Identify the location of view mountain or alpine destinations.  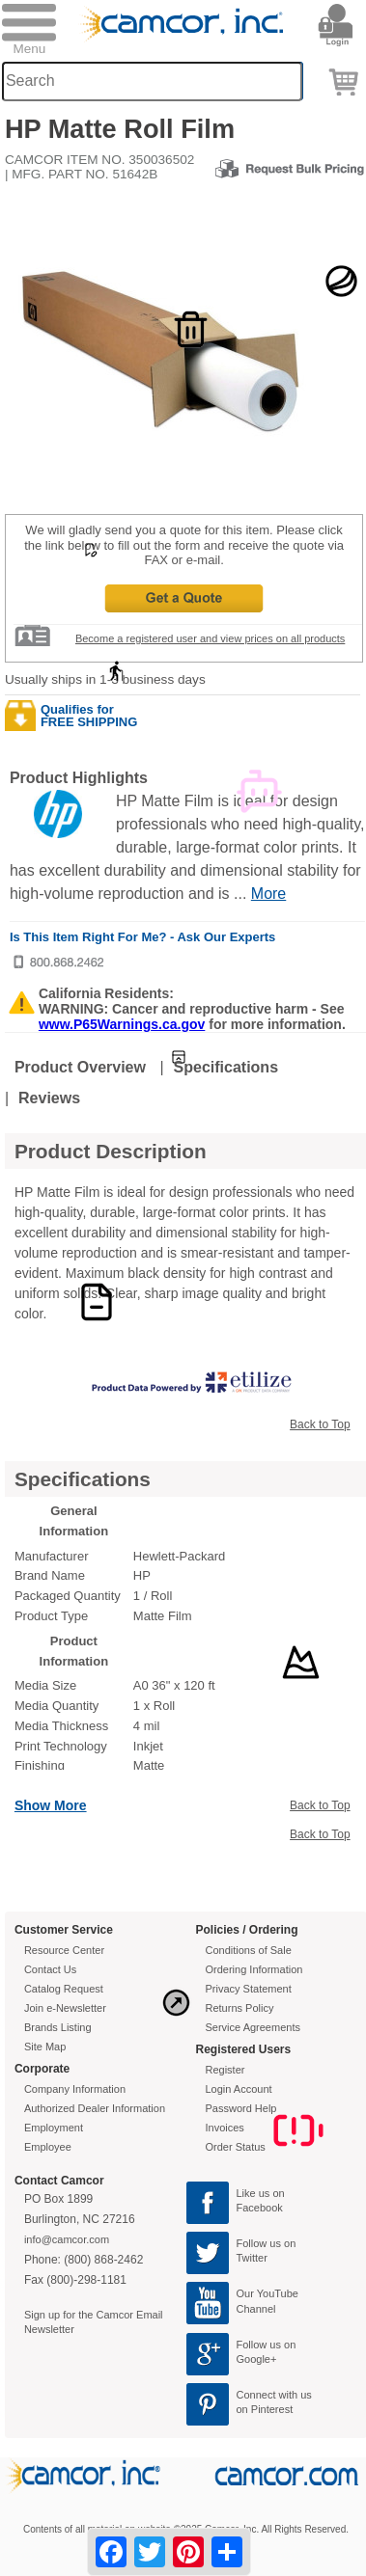
(300, 1662).